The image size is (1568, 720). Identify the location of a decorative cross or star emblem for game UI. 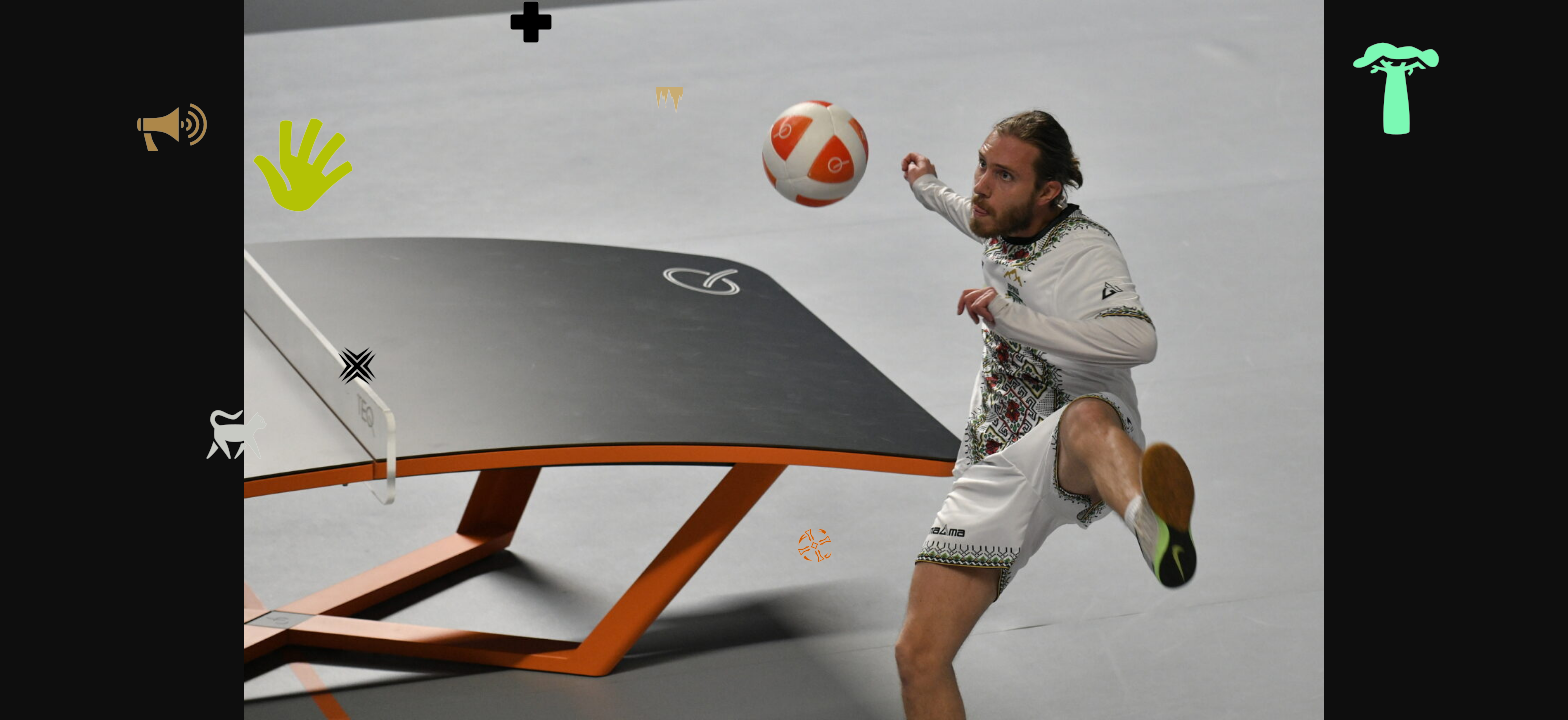
(357, 366).